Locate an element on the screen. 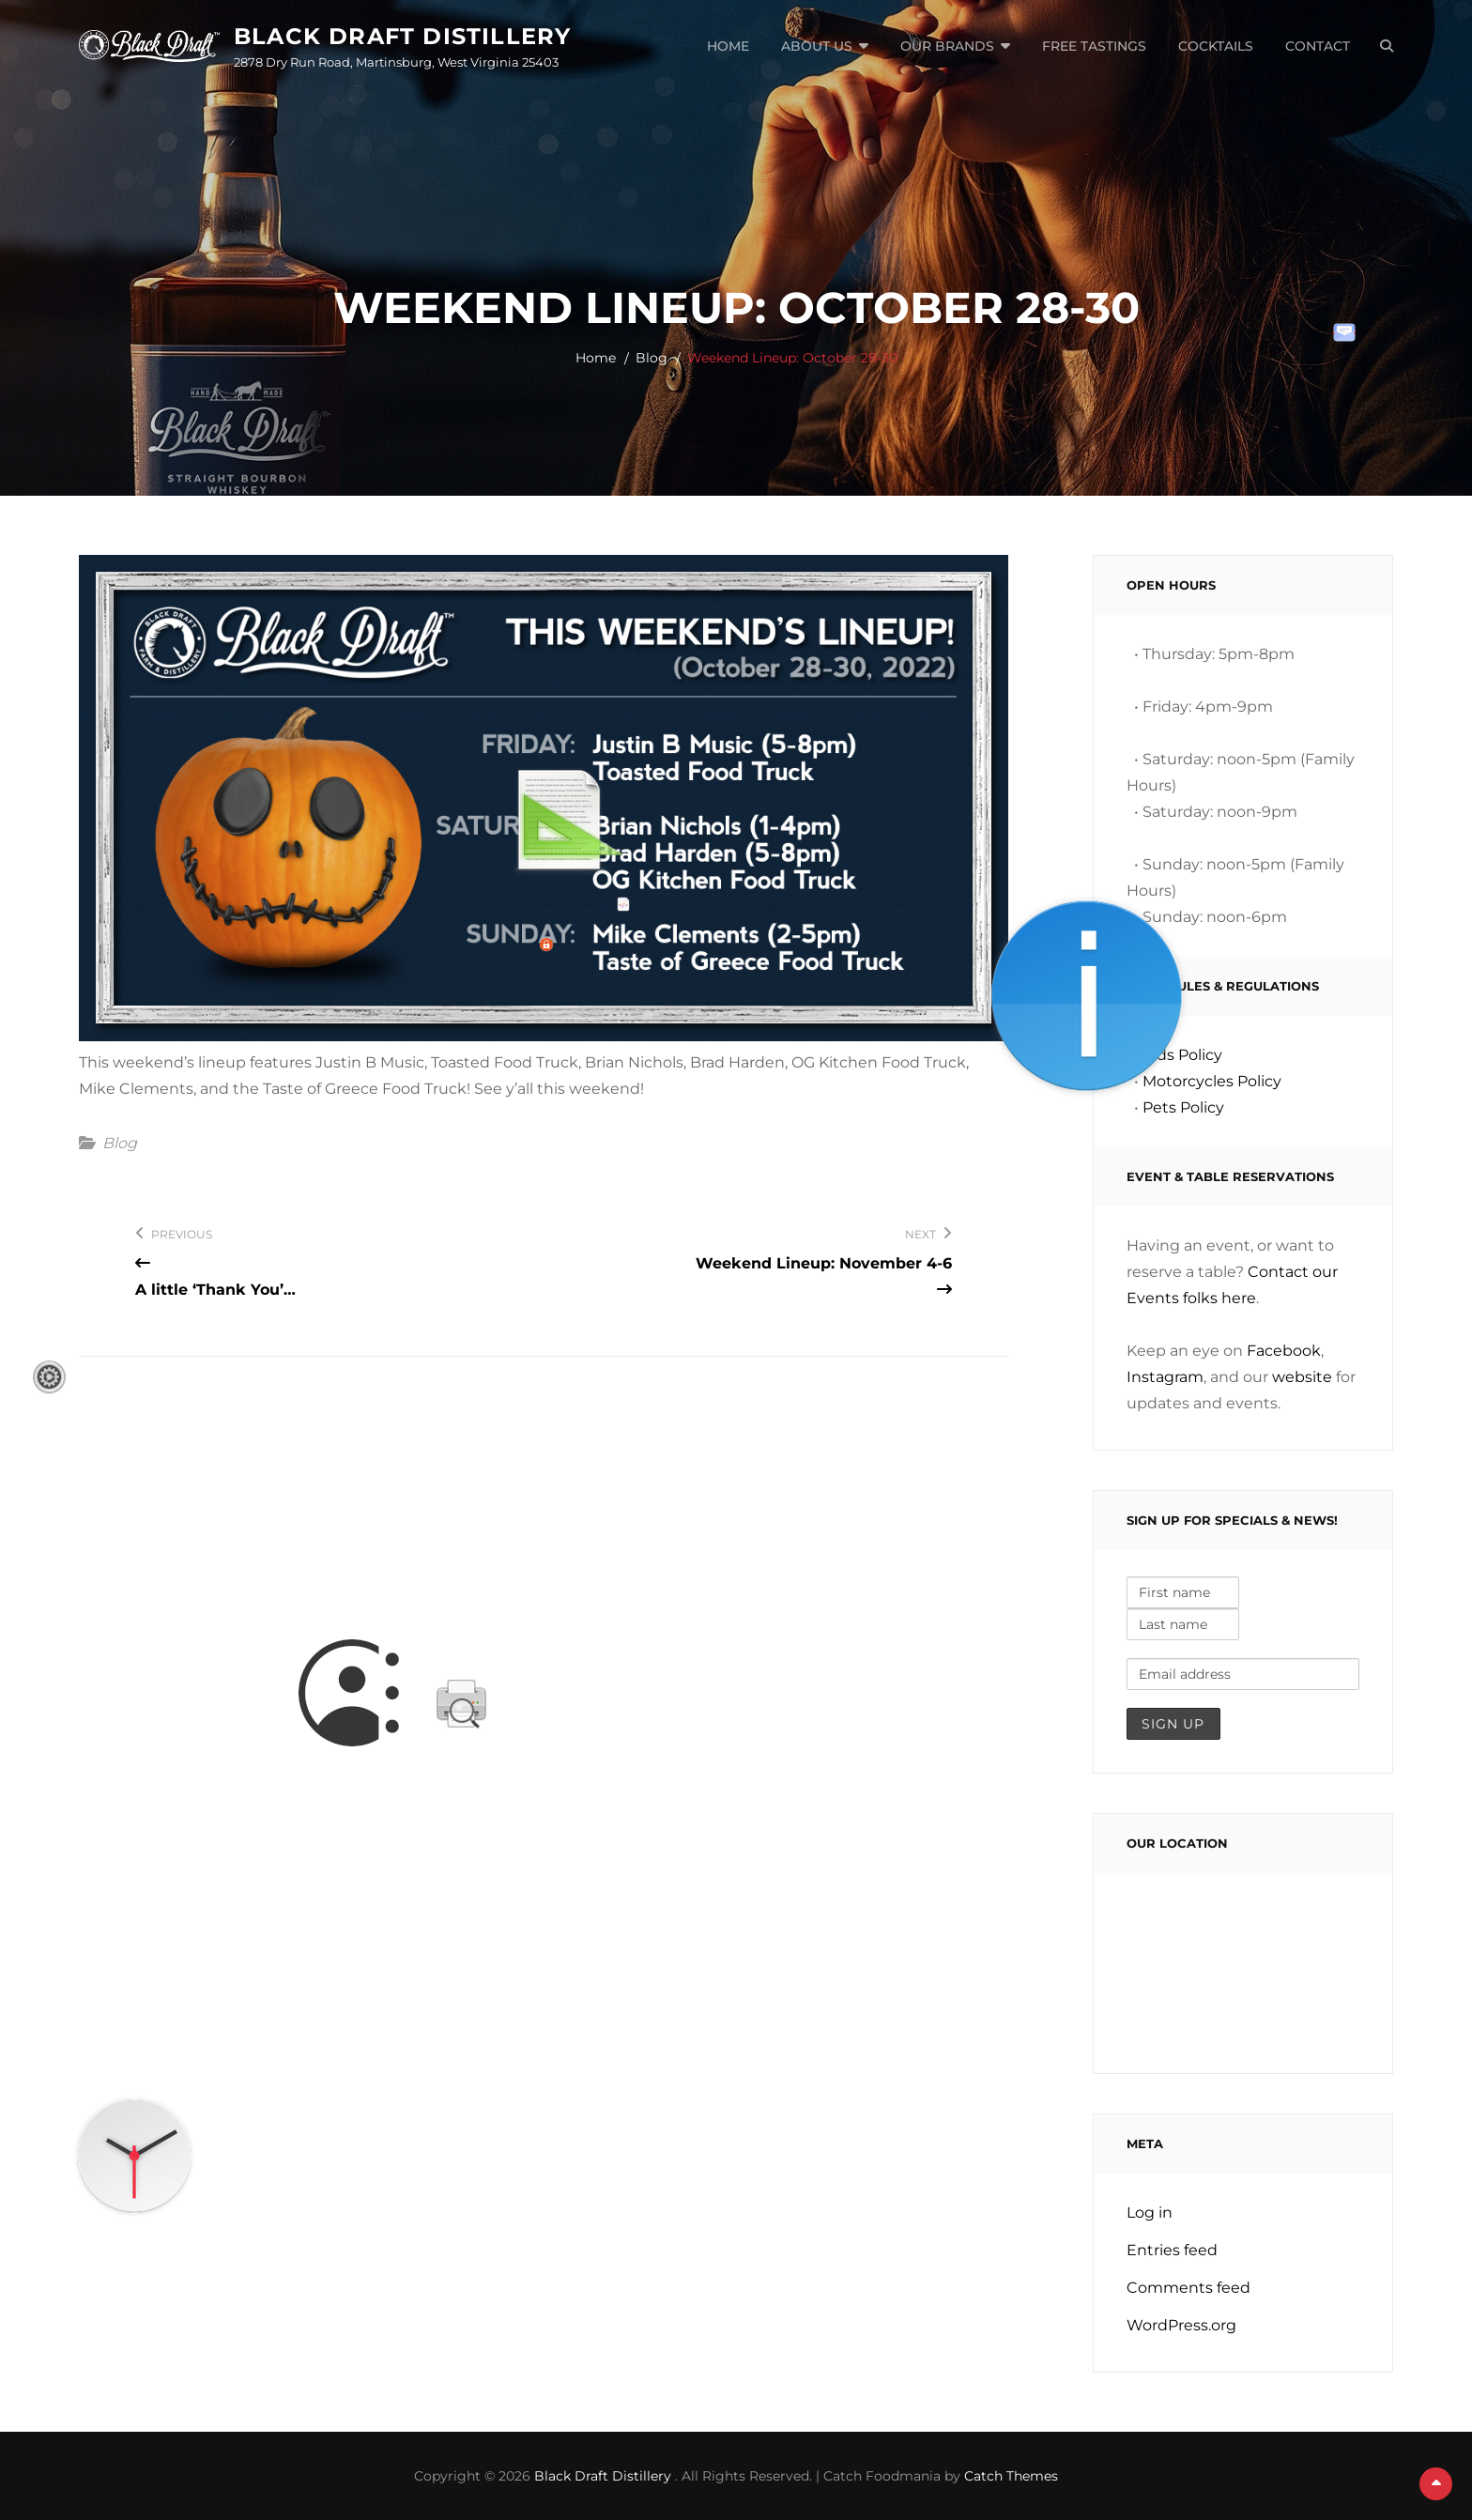 The height and width of the screenshot is (2520, 1472). browse artists in your music library is located at coordinates (352, 1693).